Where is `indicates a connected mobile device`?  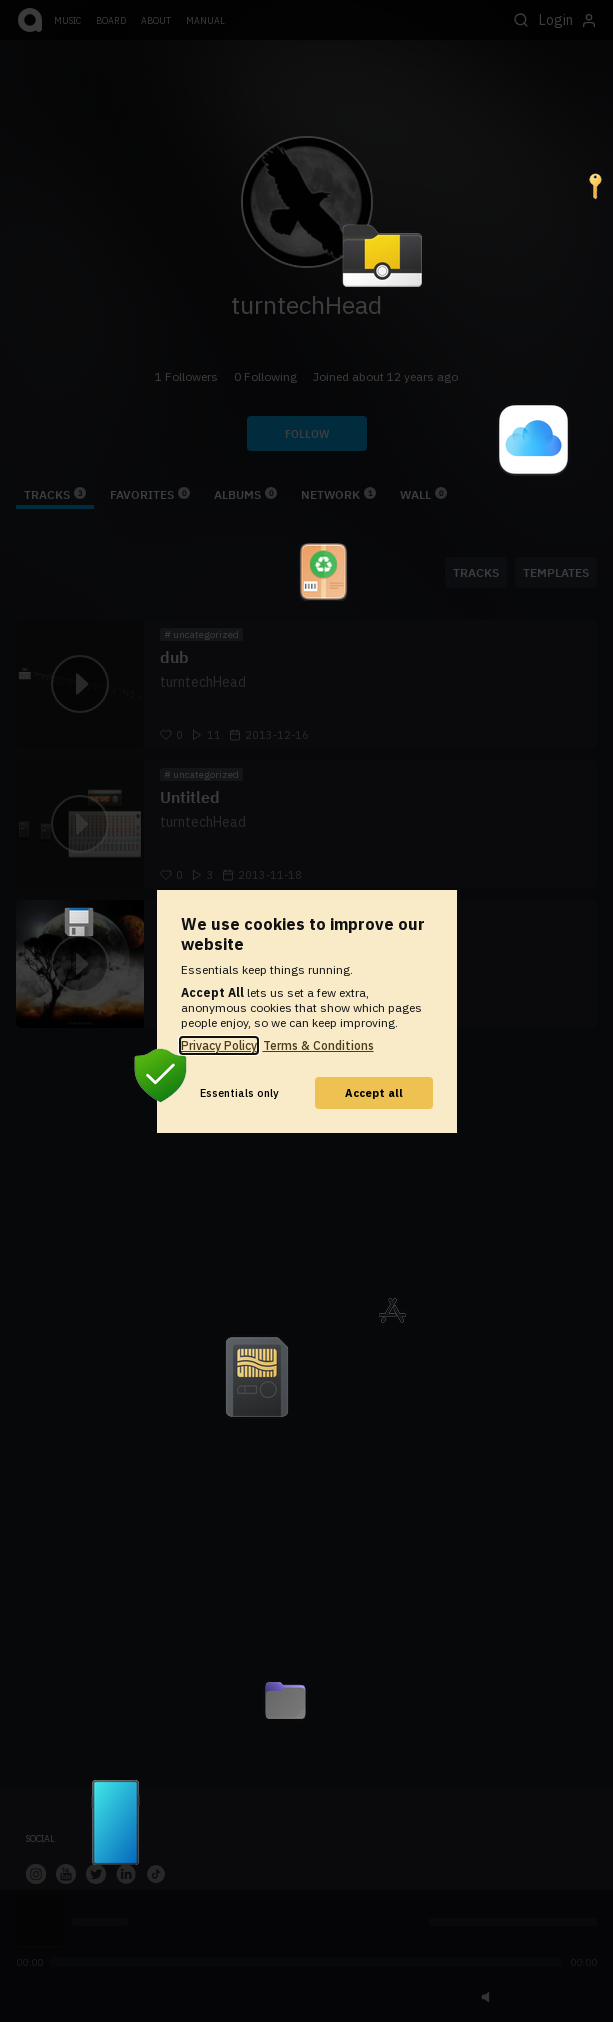 indicates a connected mobile device is located at coordinates (115, 1822).